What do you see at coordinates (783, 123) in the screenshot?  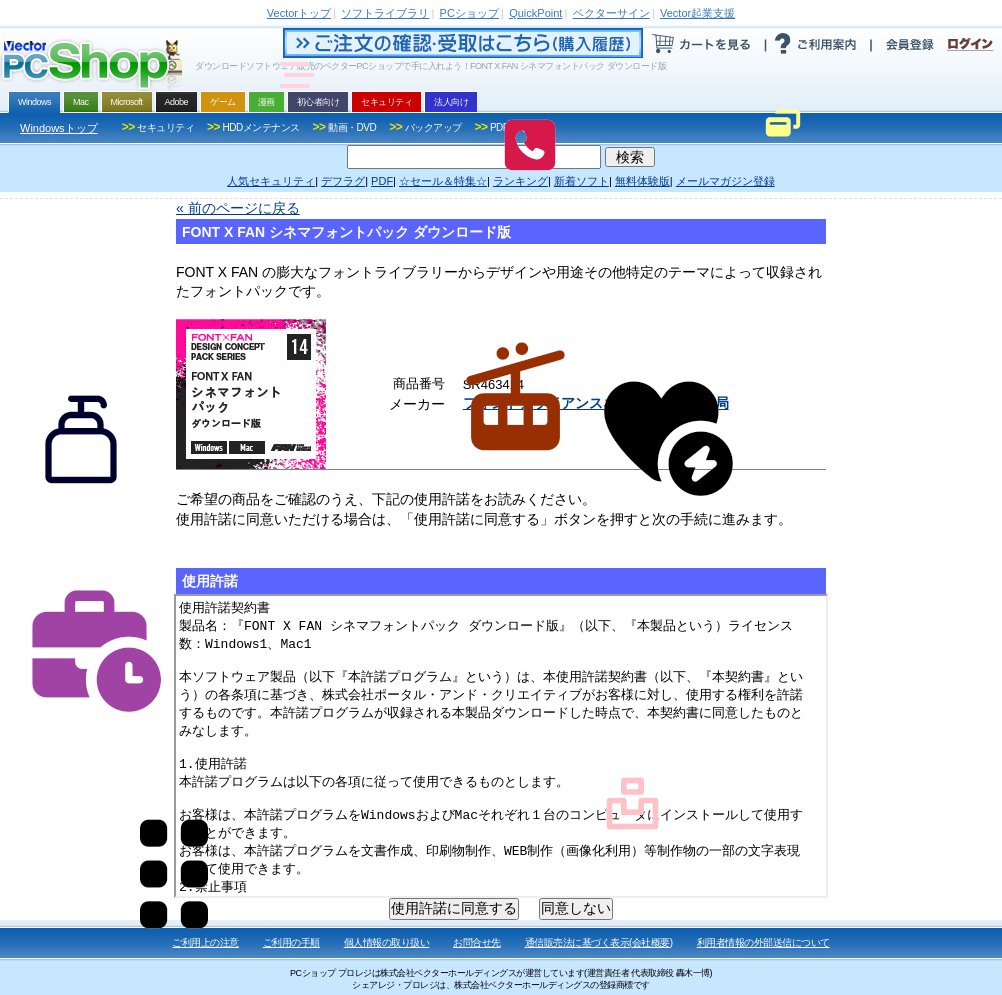 I see `restore window to previous size` at bounding box center [783, 123].